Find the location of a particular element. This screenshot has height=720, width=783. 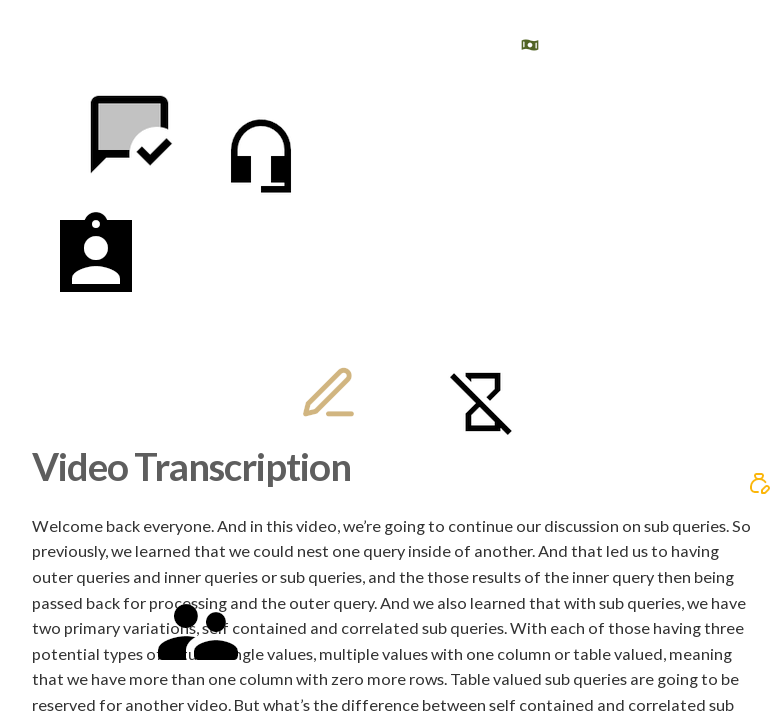

mark a conversation as read is located at coordinates (129, 134).